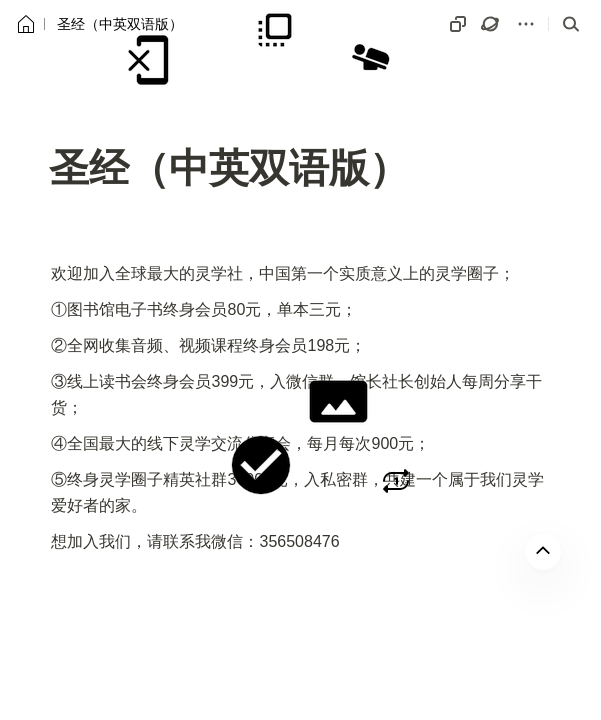 The image size is (601, 720). I want to click on indicates successful completion of an action, so click(261, 465).